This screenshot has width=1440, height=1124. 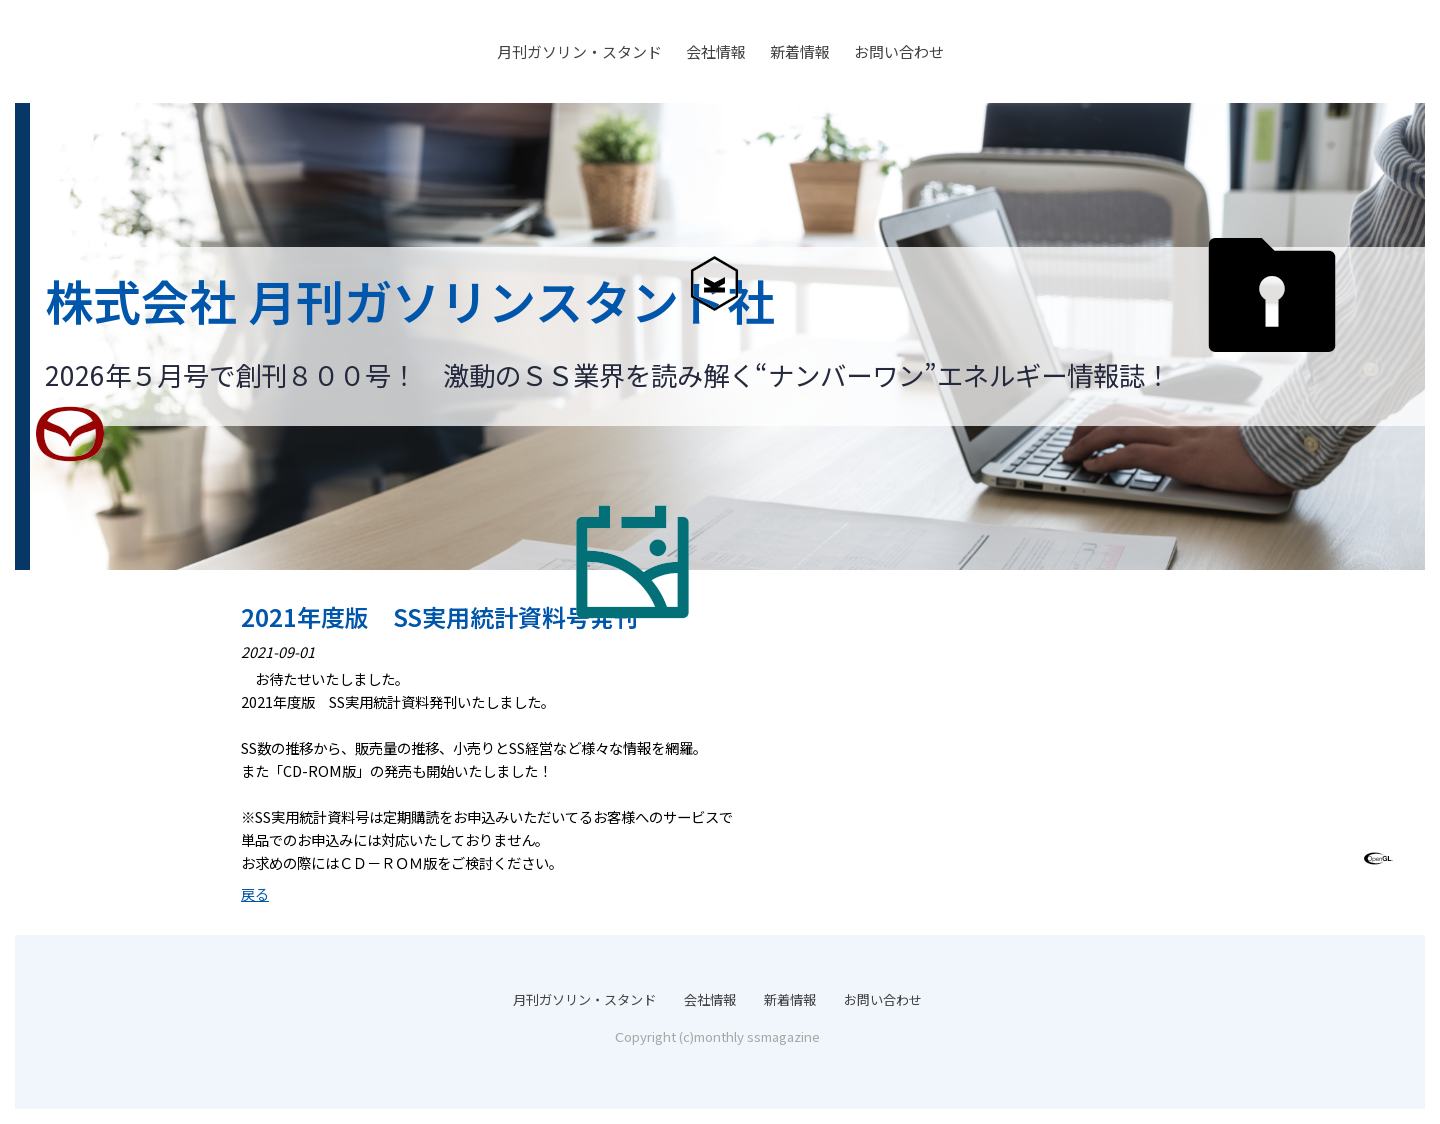 What do you see at coordinates (1378, 858) in the screenshot?
I see `OpenGL graphics library branding` at bounding box center [1378, 858].